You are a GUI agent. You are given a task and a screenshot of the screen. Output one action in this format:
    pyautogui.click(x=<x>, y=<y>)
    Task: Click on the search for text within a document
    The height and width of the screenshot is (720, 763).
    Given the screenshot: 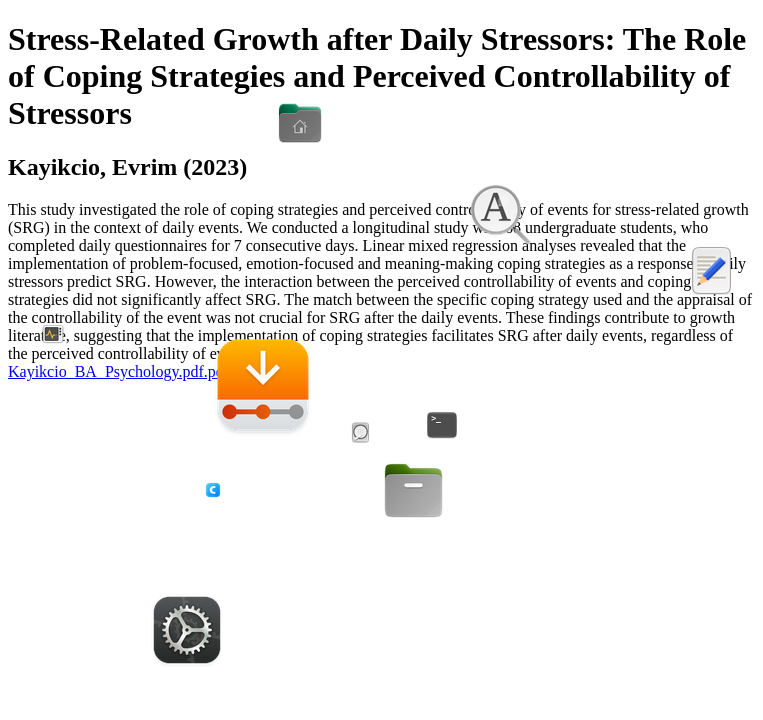 What is the action you would take?
    pyautogui.click(x=500, y=214)
    